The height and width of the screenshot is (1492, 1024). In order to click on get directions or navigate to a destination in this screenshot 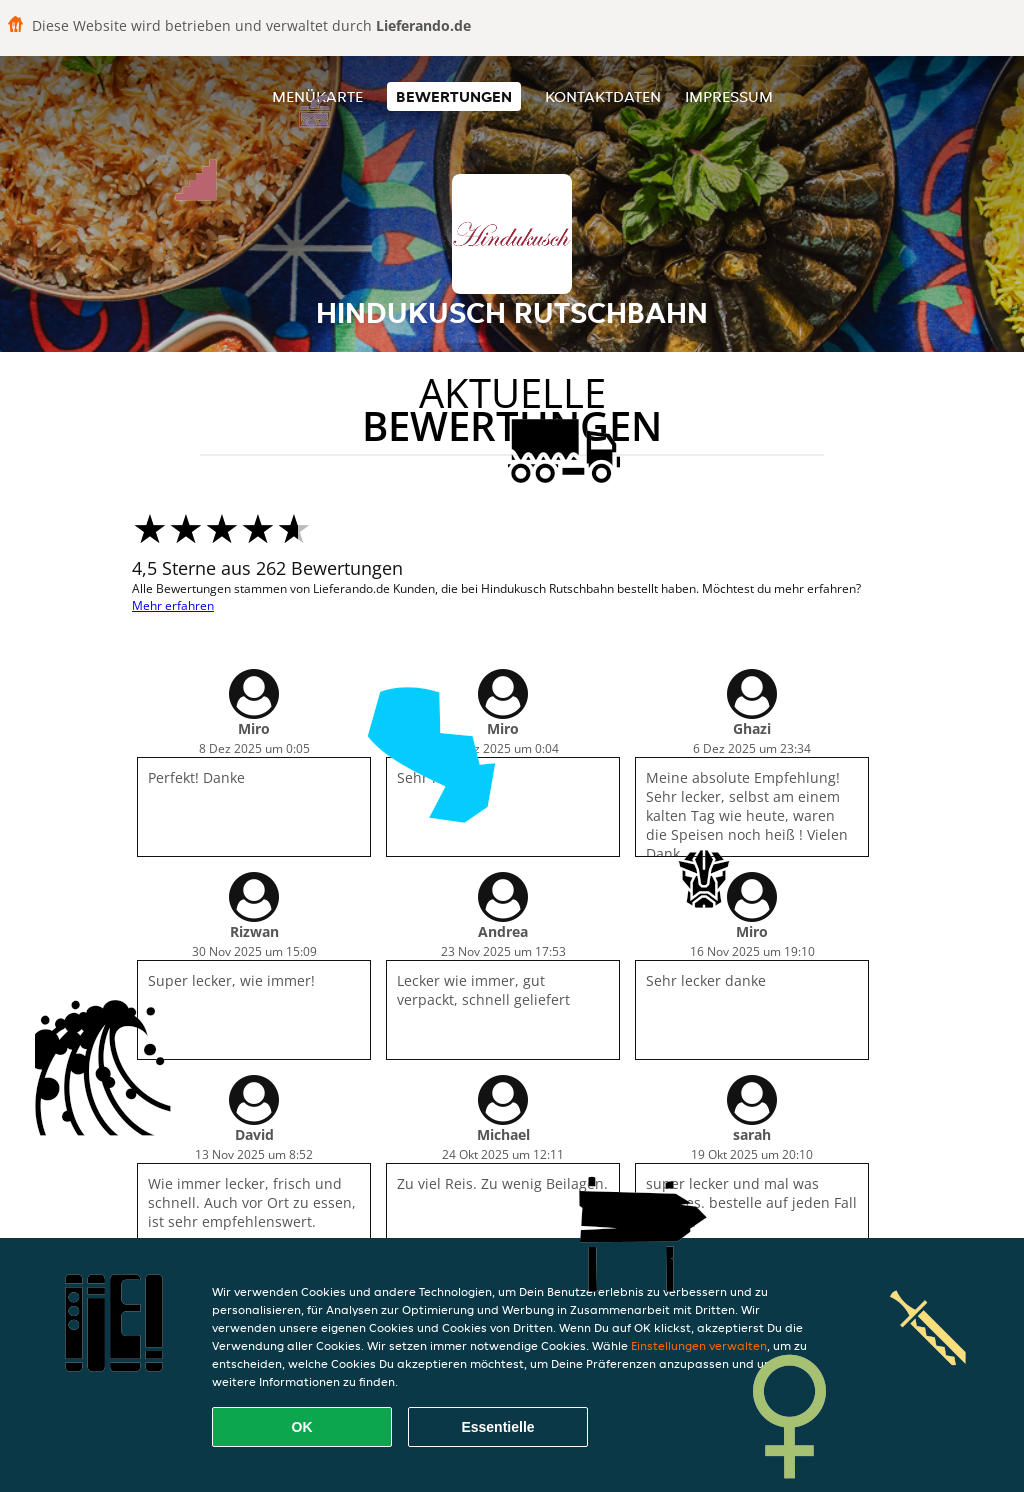, I will do `click(643, 1229)`.